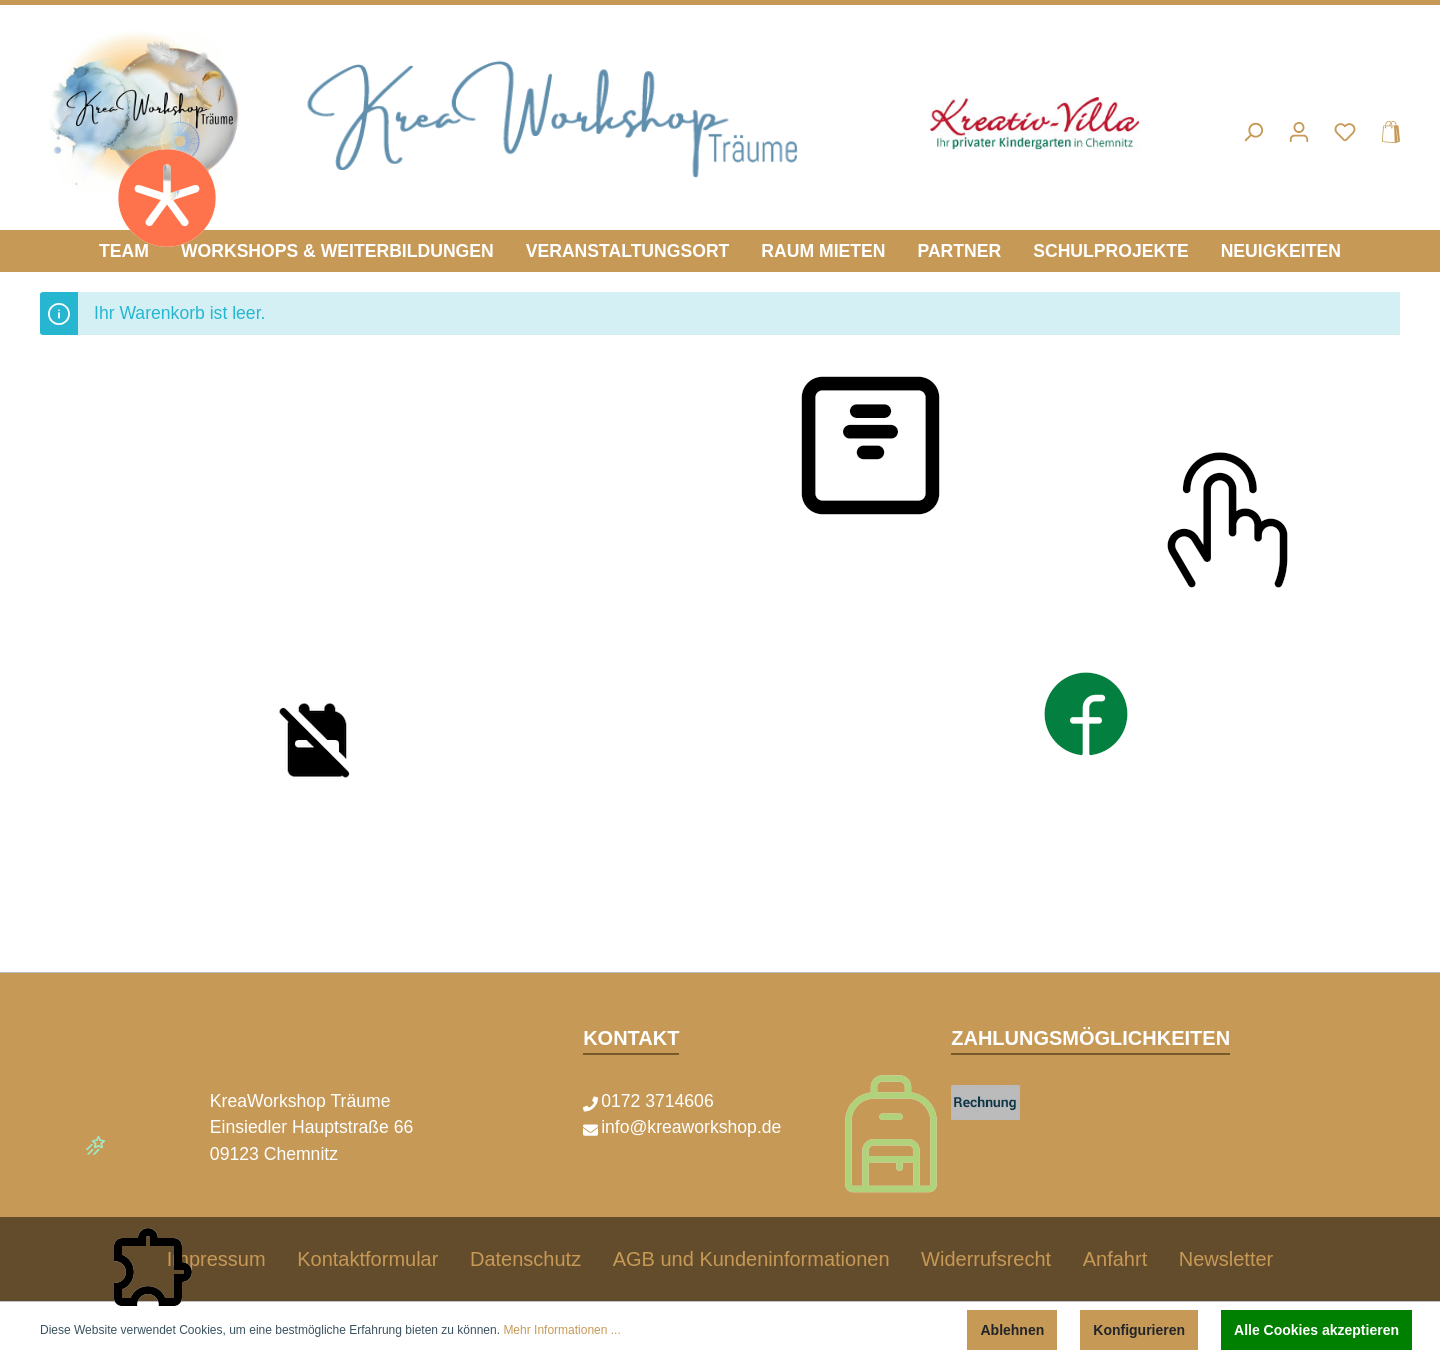  I want to click on access browser extensions or add-ons, so click(154, 1266).